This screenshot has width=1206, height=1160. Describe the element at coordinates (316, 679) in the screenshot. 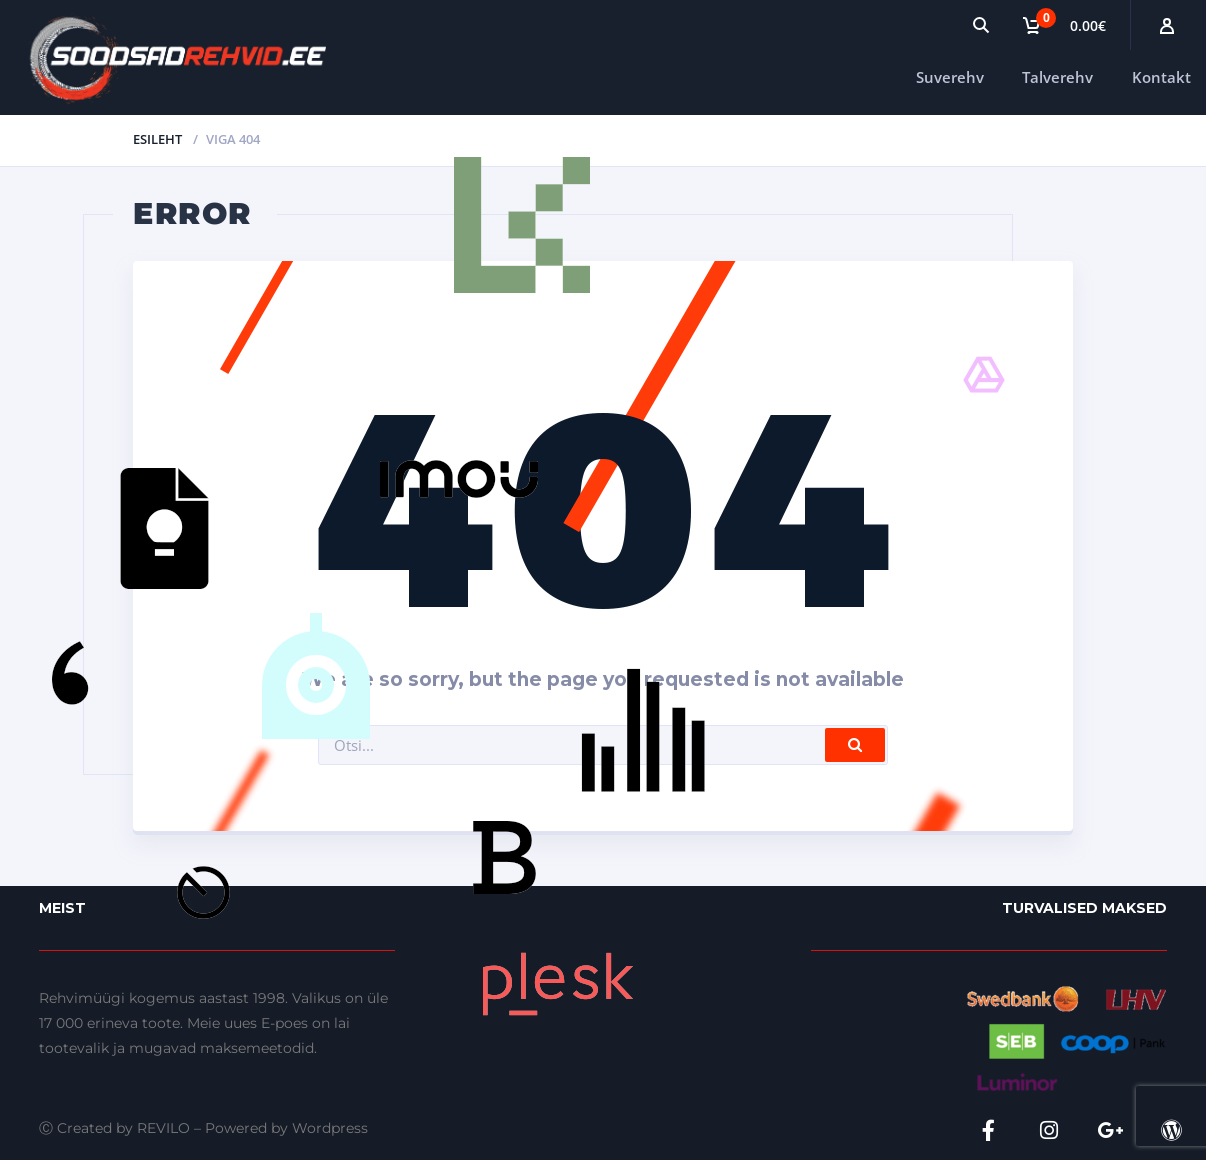

I see `access AI or chatbot features` at that location.